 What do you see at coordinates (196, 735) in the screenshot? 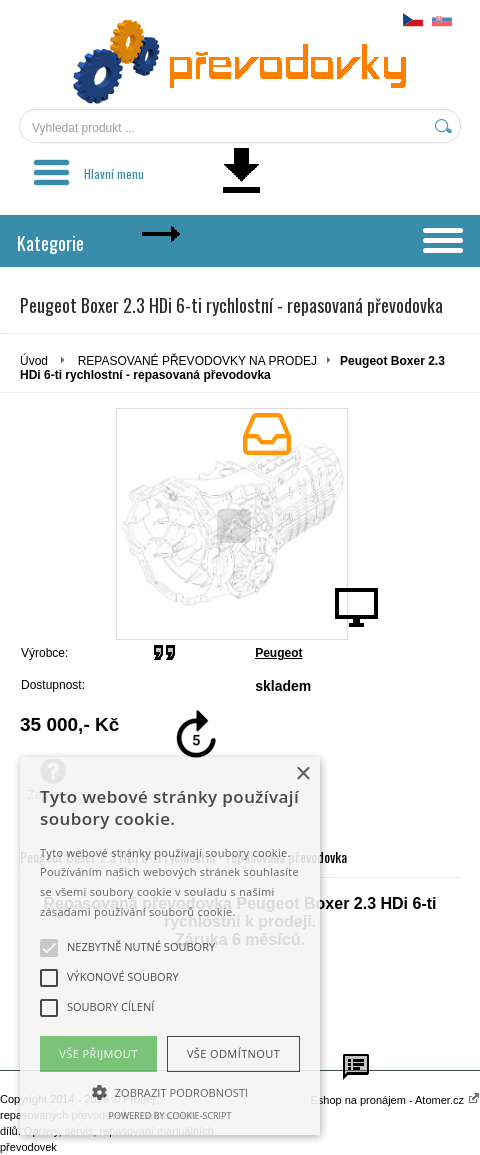
I see `skip forward 5 seconds in media playback` at bounding box center [196, 735].